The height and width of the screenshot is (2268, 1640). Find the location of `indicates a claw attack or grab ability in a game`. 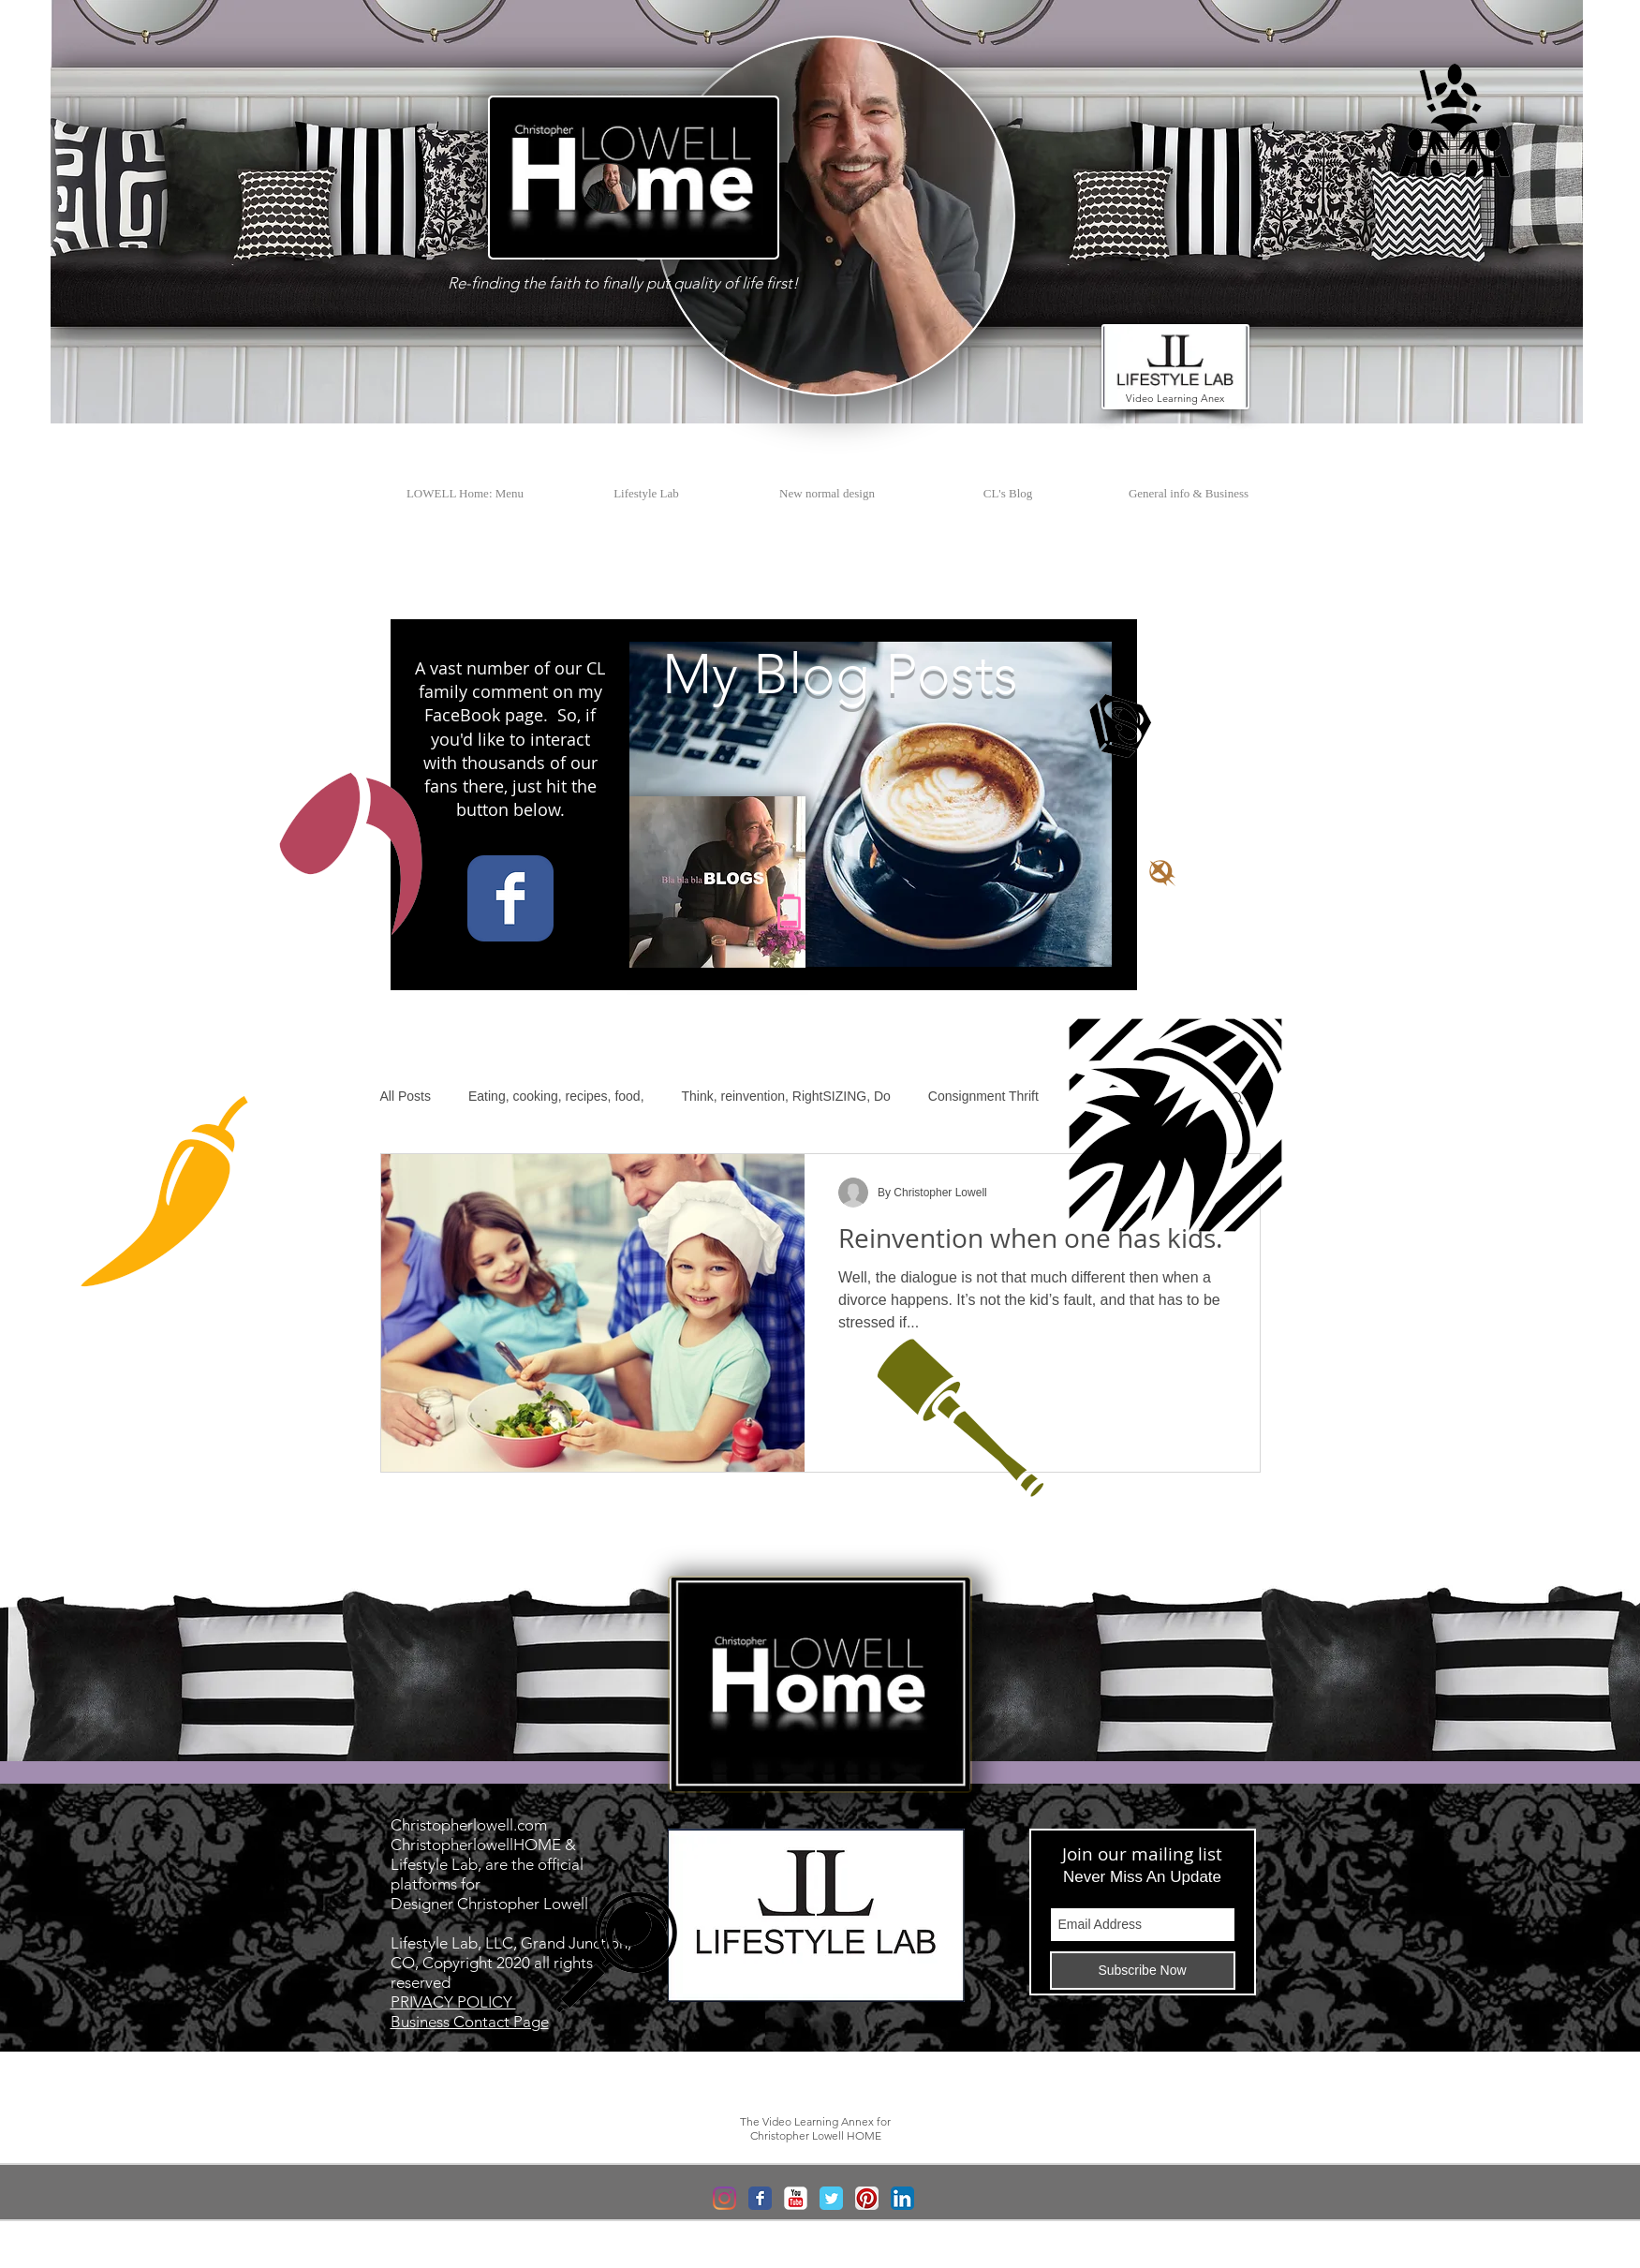

indicates a claw attack or grab ability in a game is located at coordinates (350, 853).